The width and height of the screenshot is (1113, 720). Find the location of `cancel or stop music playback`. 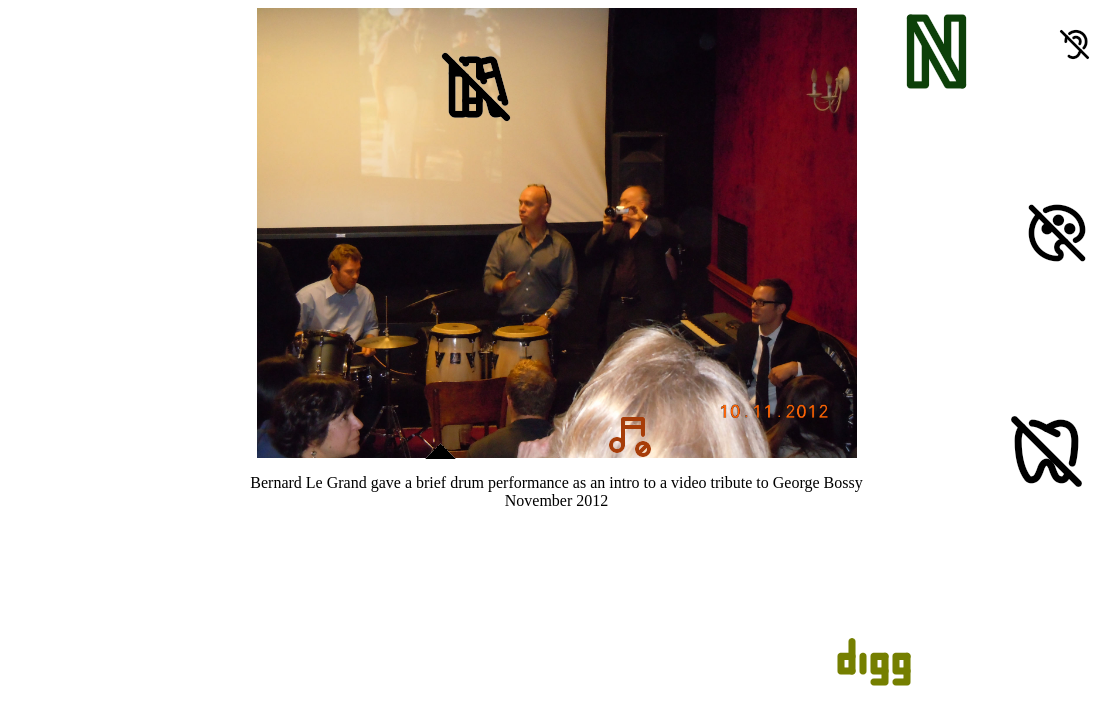

cancel or stop music playback is located at coordinates (629, 435).